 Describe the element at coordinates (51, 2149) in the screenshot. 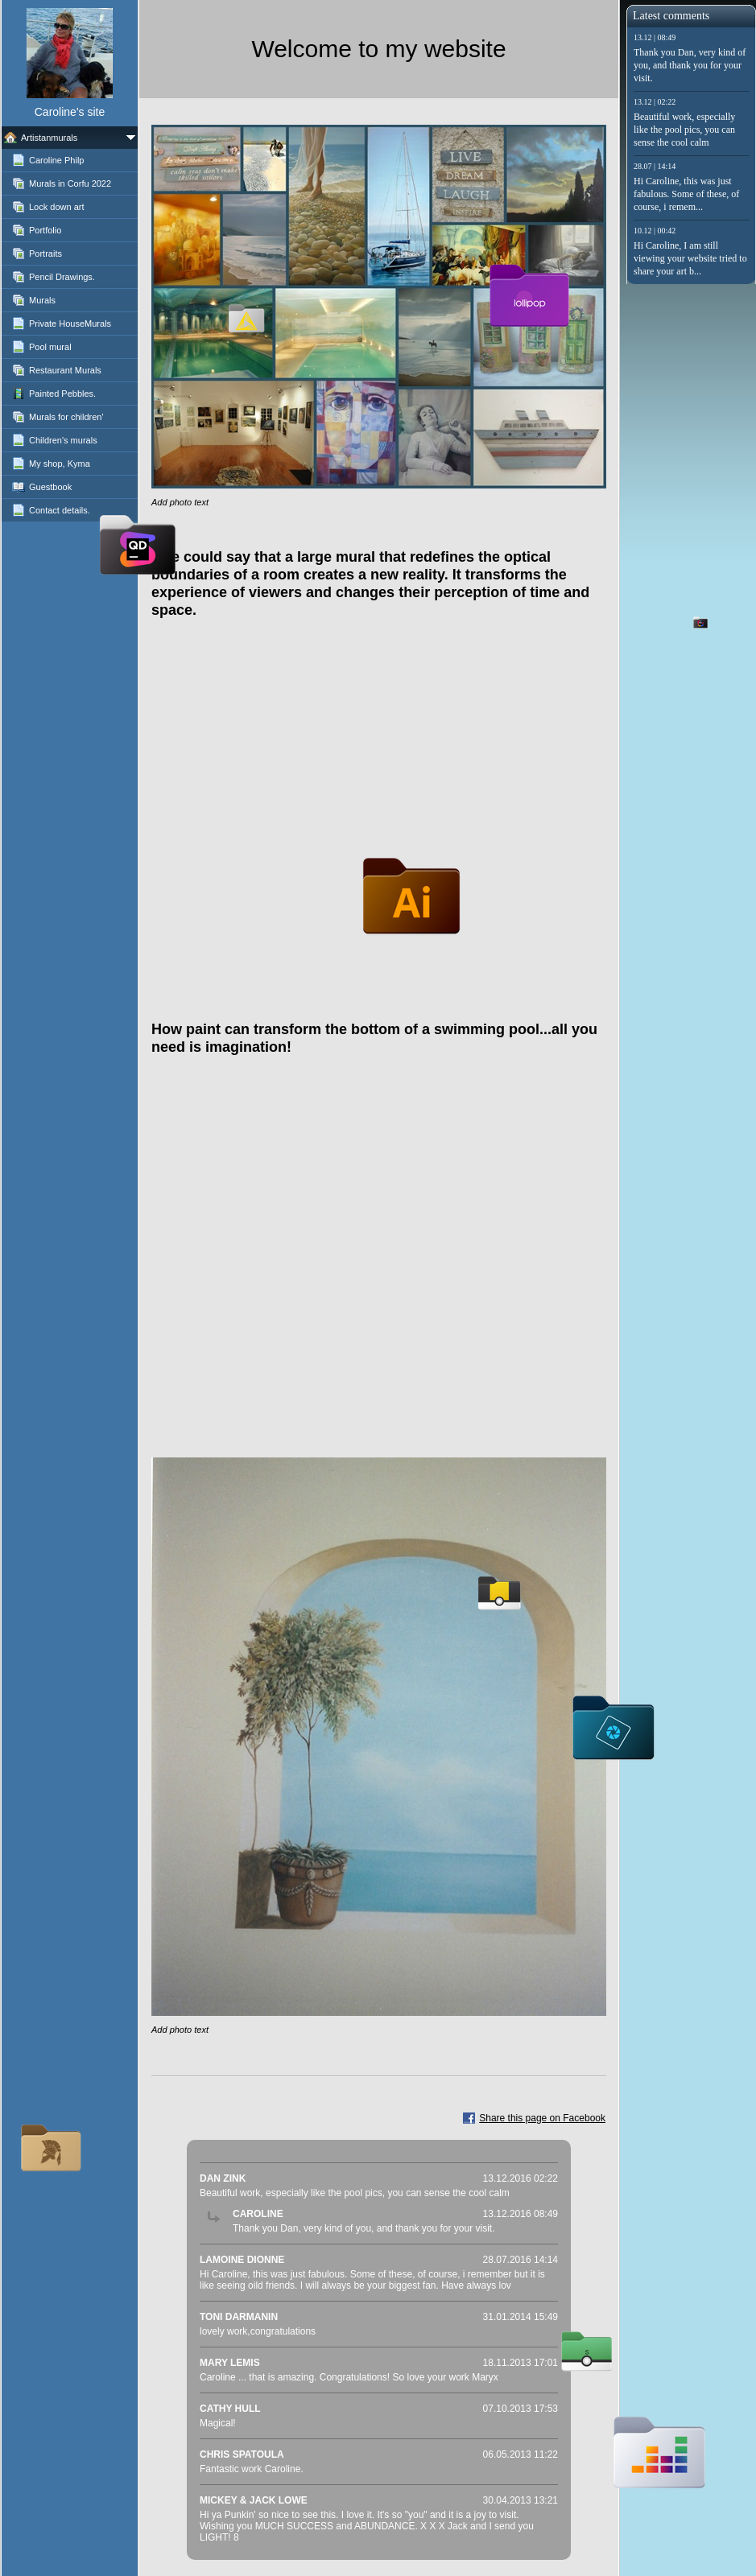

I see `folder containing historical or ancient history files` at that location.